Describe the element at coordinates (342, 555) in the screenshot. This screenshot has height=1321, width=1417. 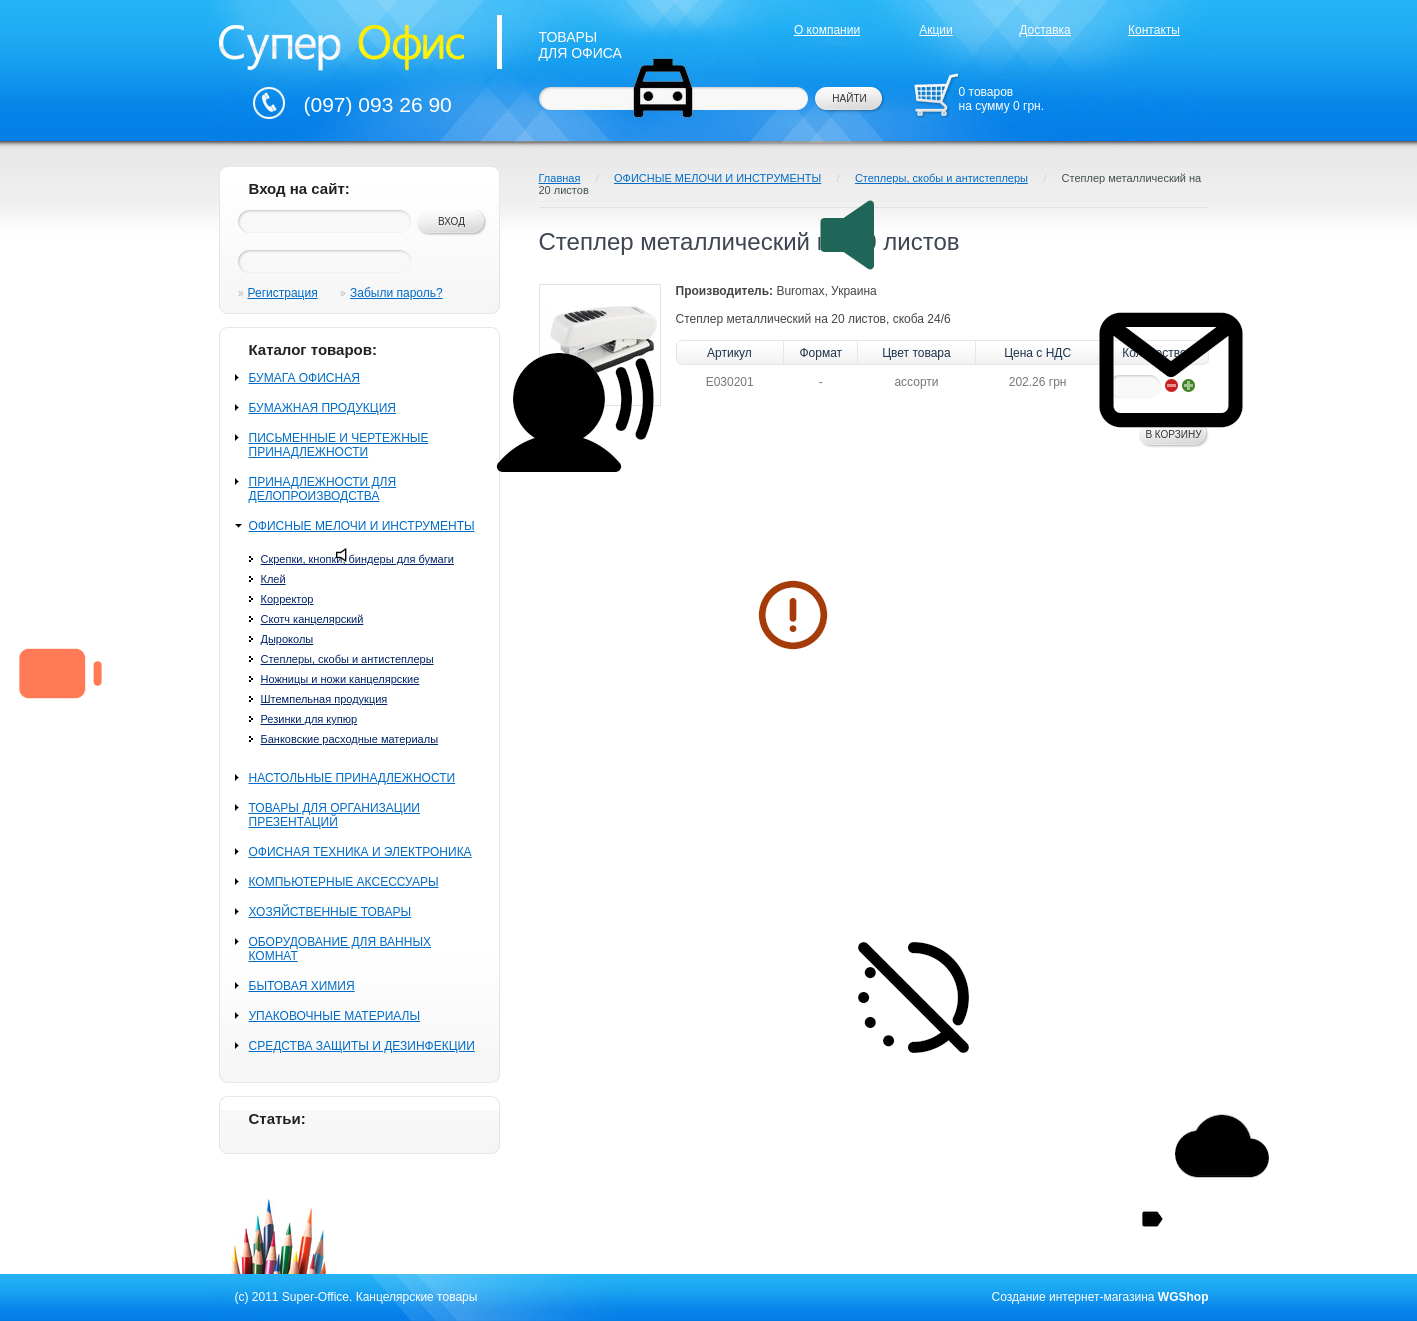
I see `mute or unmute audio` at that location.